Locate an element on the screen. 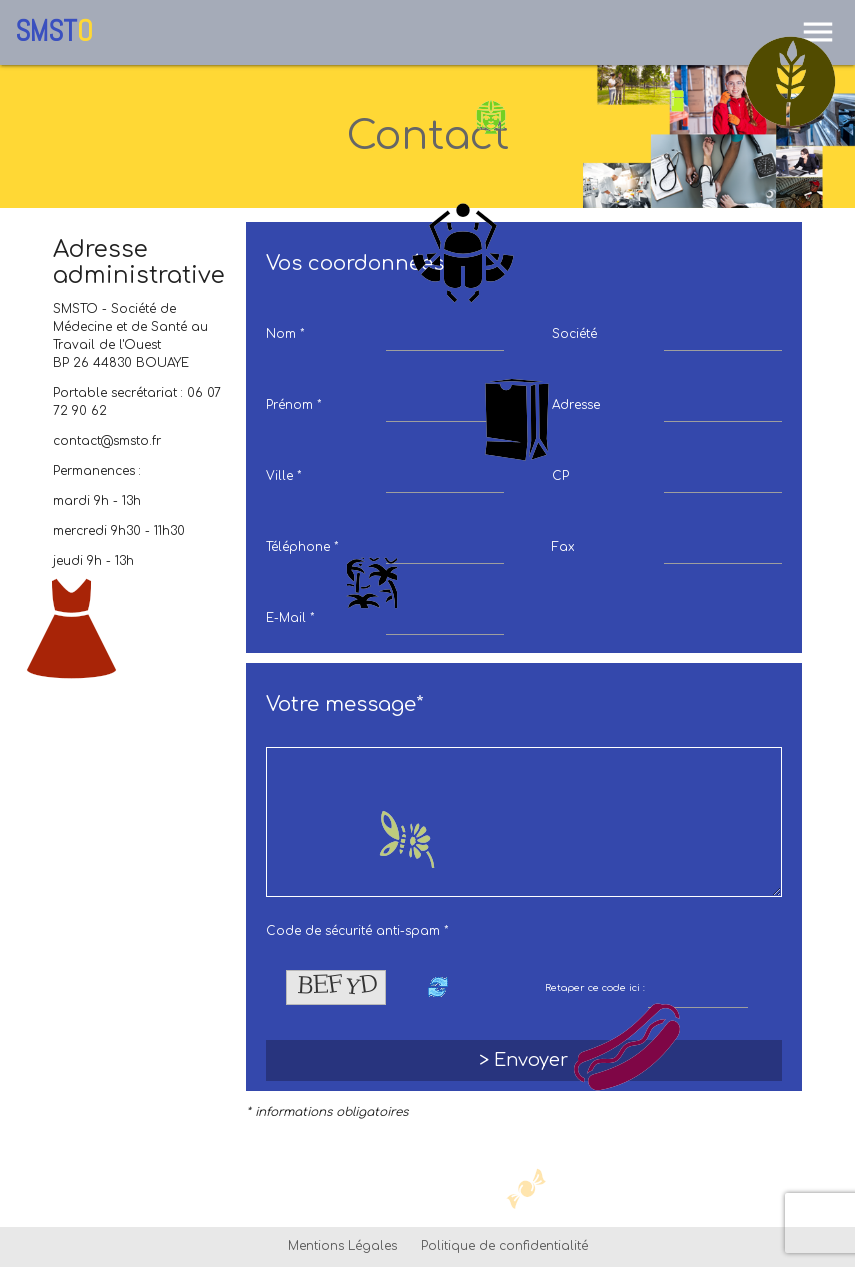  browse dresses or women's clothing is located at coordinates (71, 626).